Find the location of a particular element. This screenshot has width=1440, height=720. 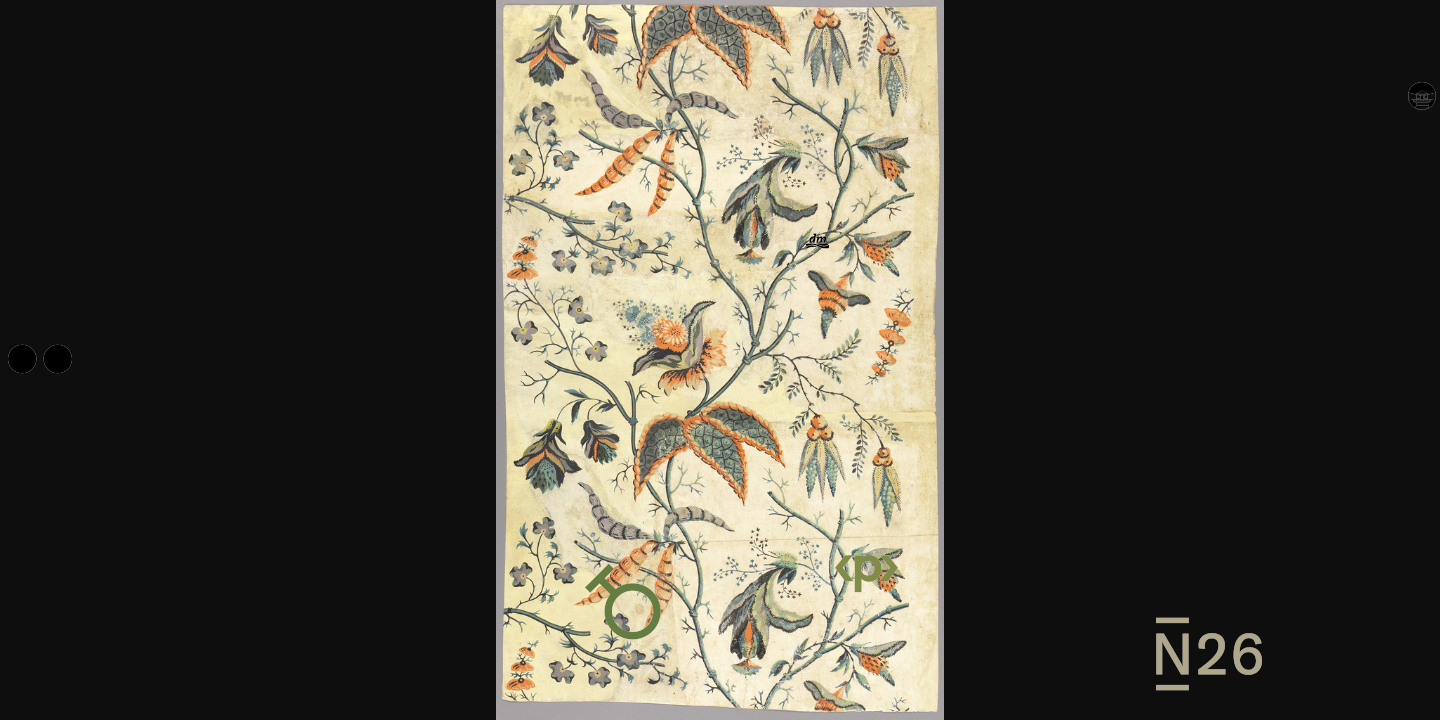

indicates transgender or travesti gender identity is located at coordinates (627, 602).